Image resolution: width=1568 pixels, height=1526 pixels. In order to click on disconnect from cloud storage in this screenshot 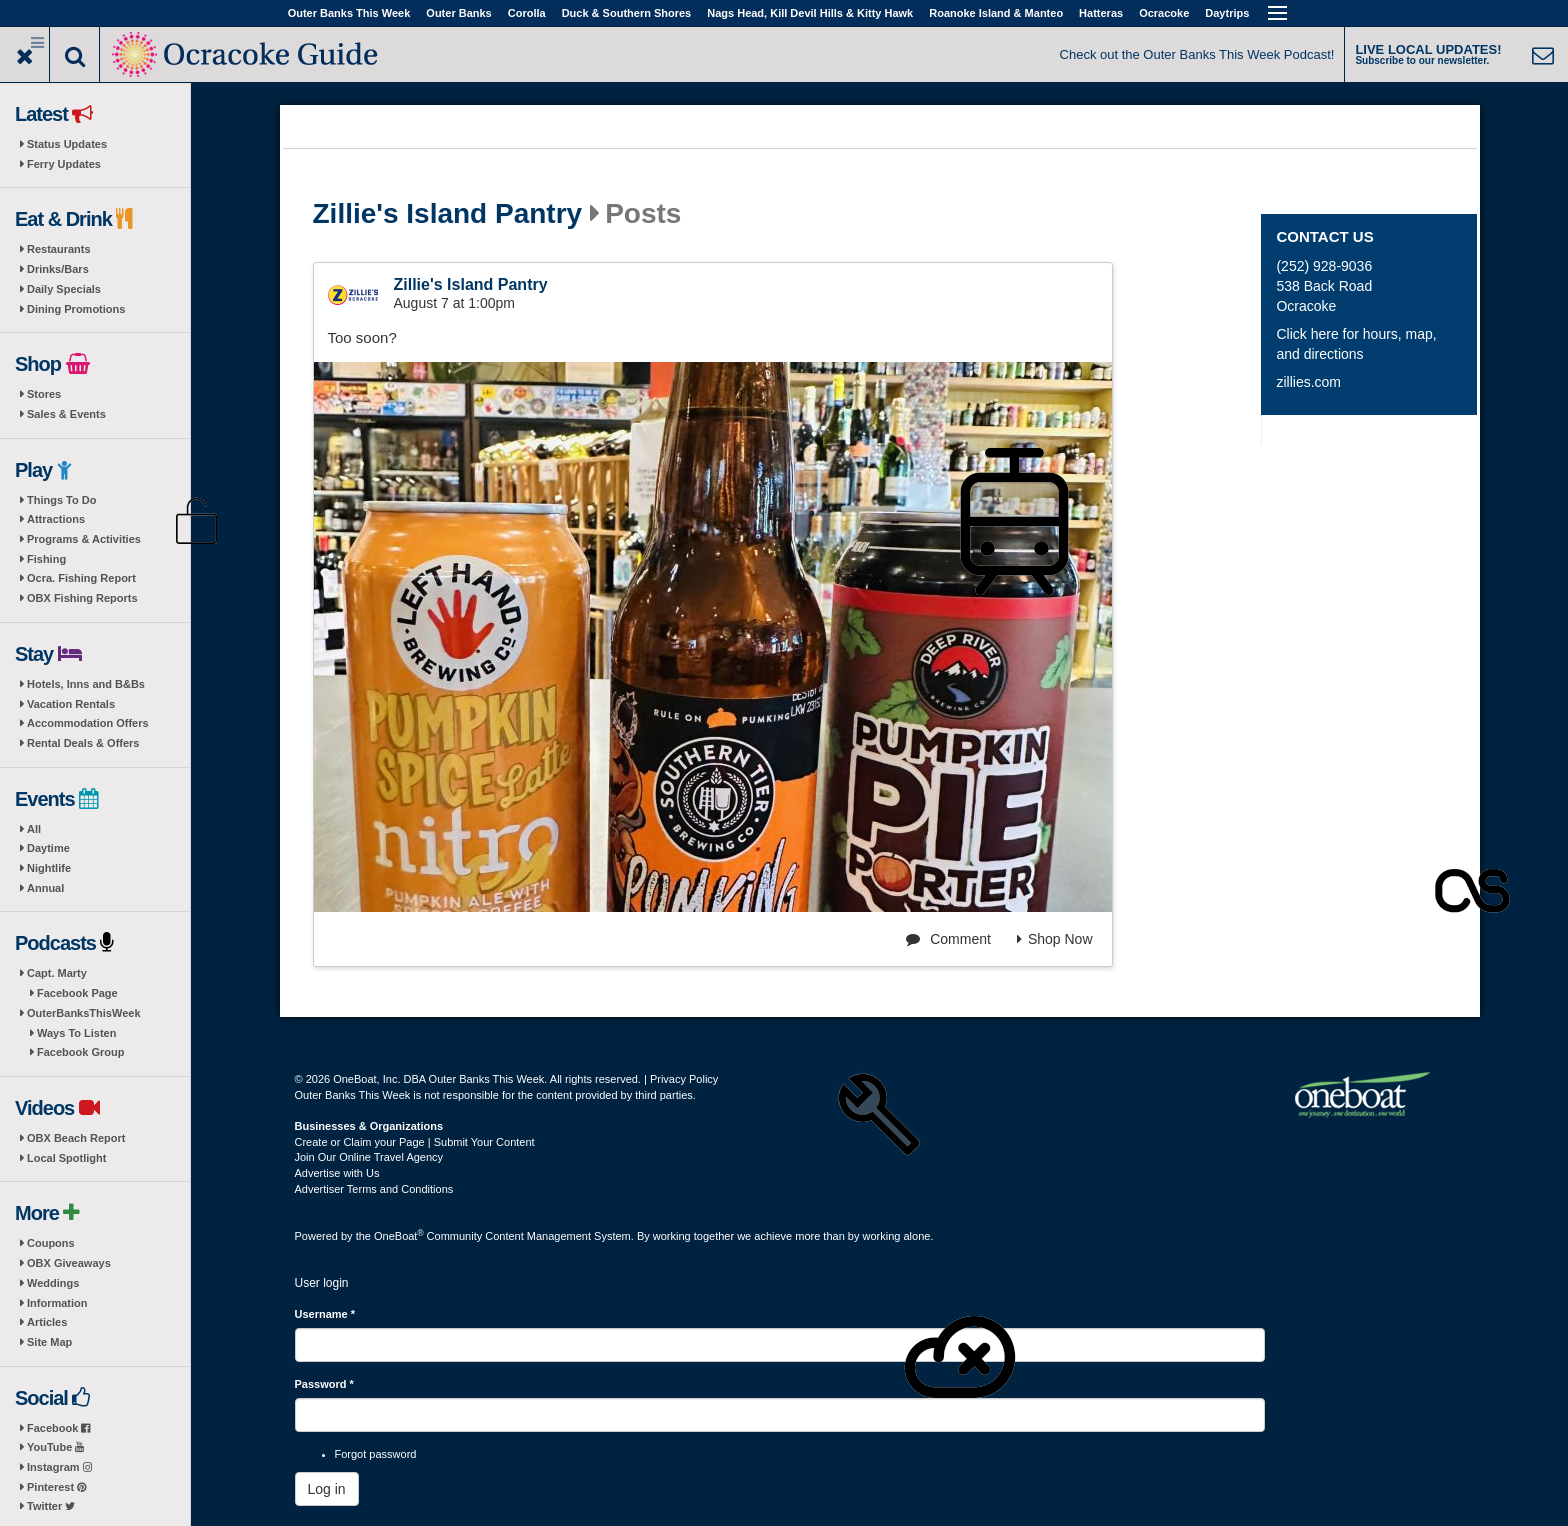, I will do `click(960, 1357)`.